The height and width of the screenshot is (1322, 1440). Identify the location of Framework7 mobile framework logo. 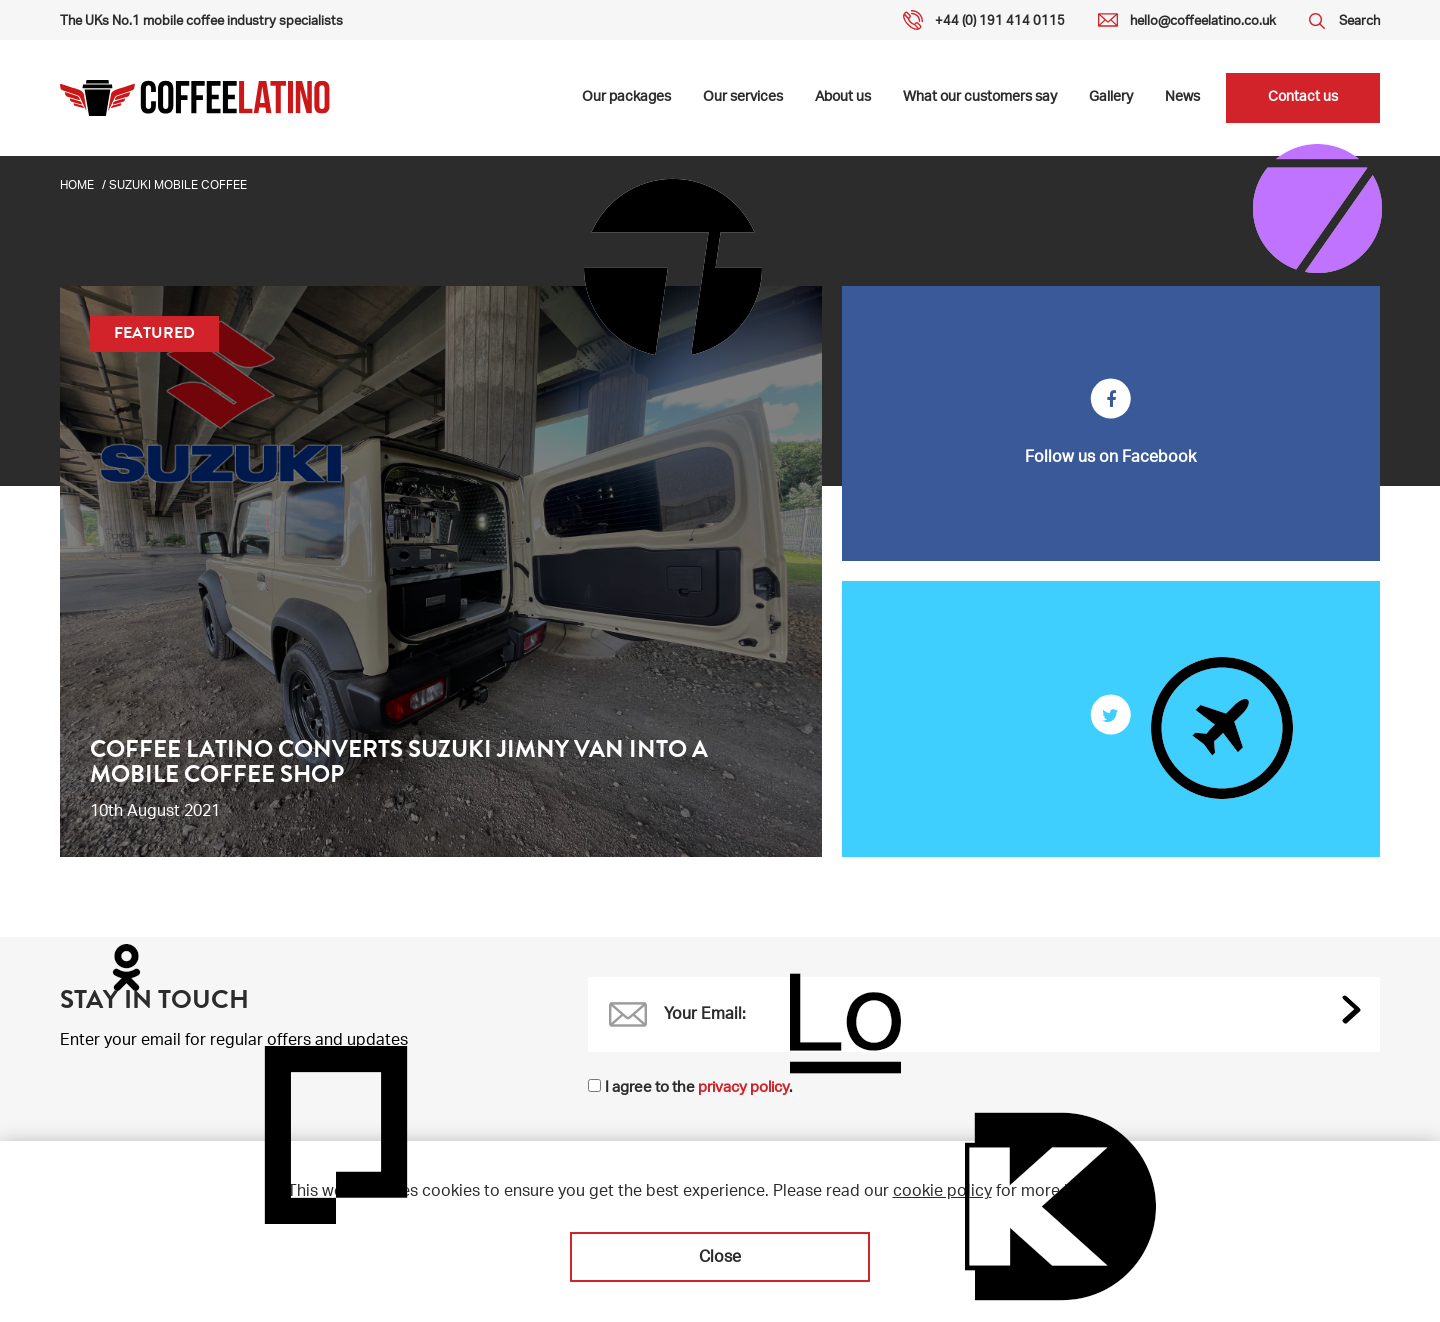
(1317, 208).